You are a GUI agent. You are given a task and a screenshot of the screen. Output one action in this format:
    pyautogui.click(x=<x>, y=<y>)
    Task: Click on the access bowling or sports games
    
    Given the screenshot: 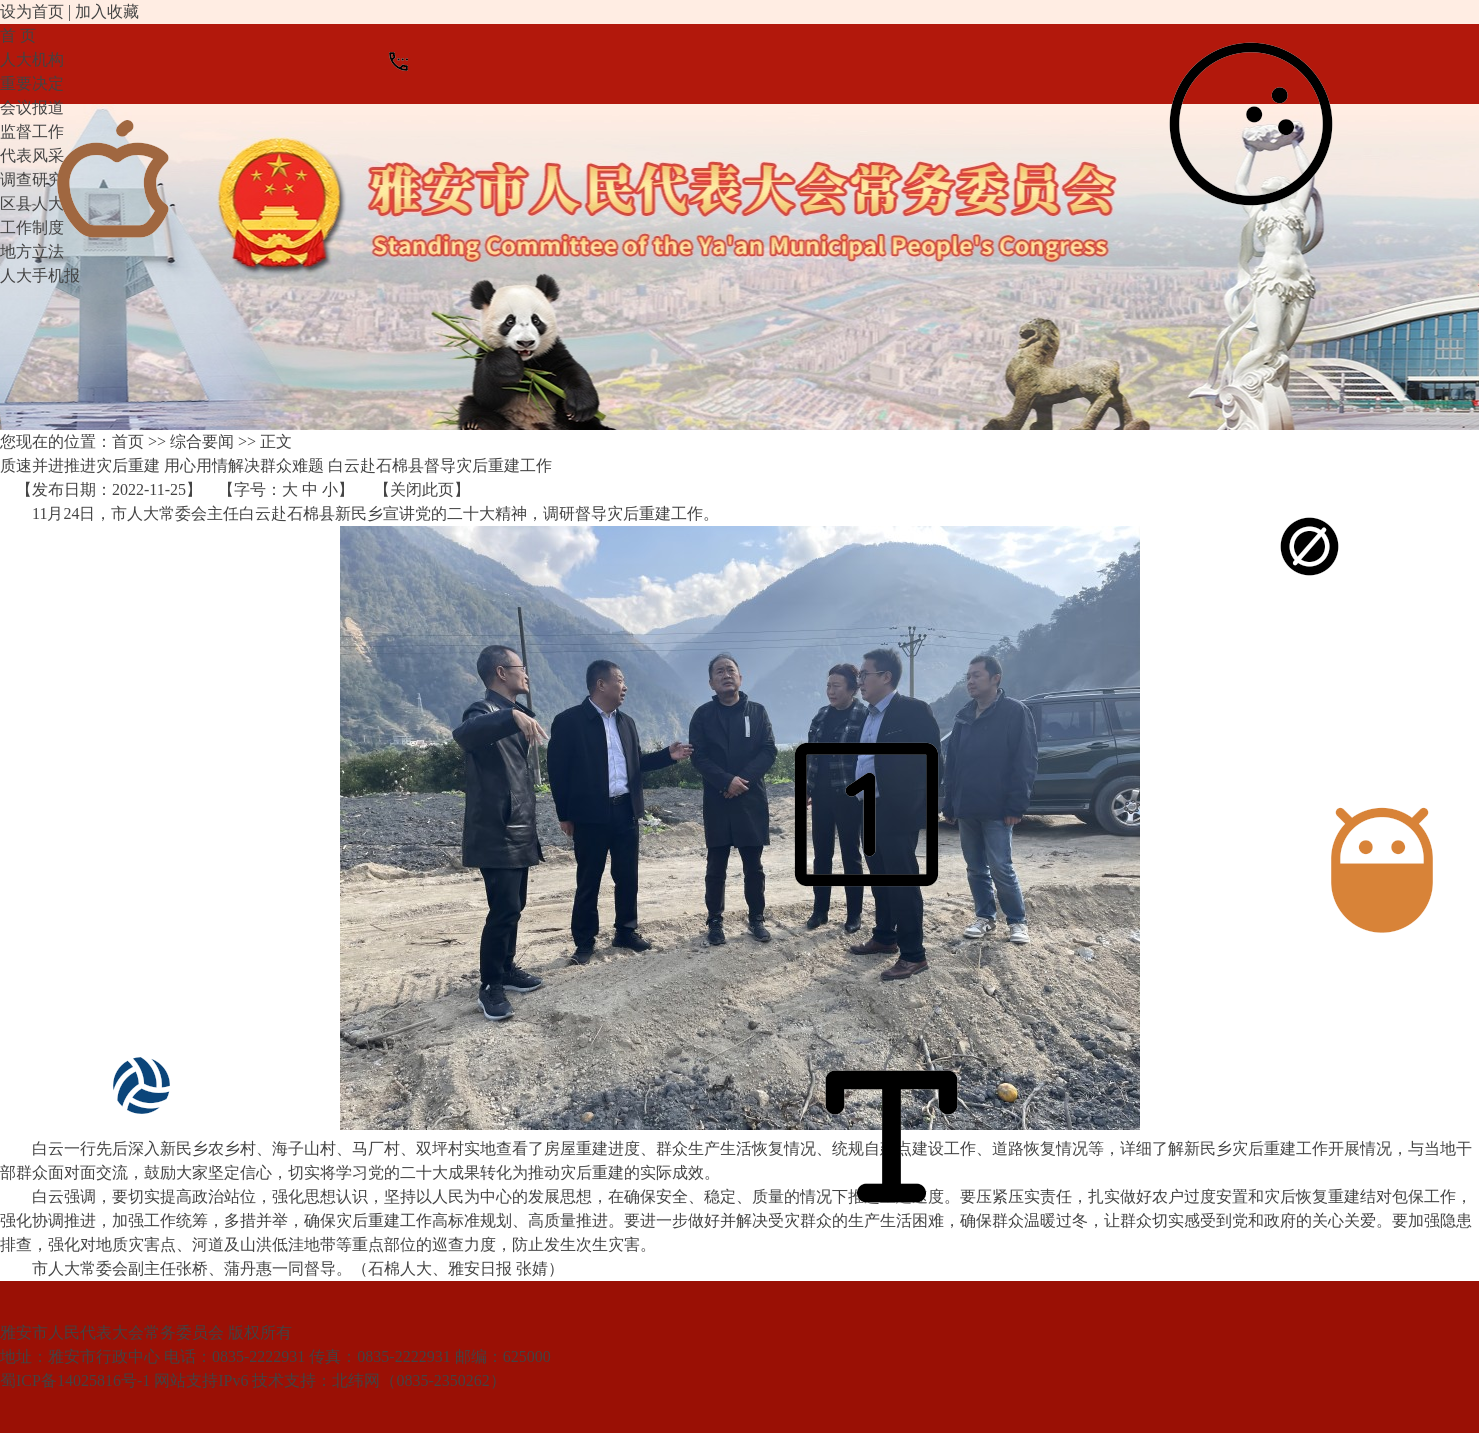 What is the action you would take?
    pyautogui.click(x=1251, y=124)
    